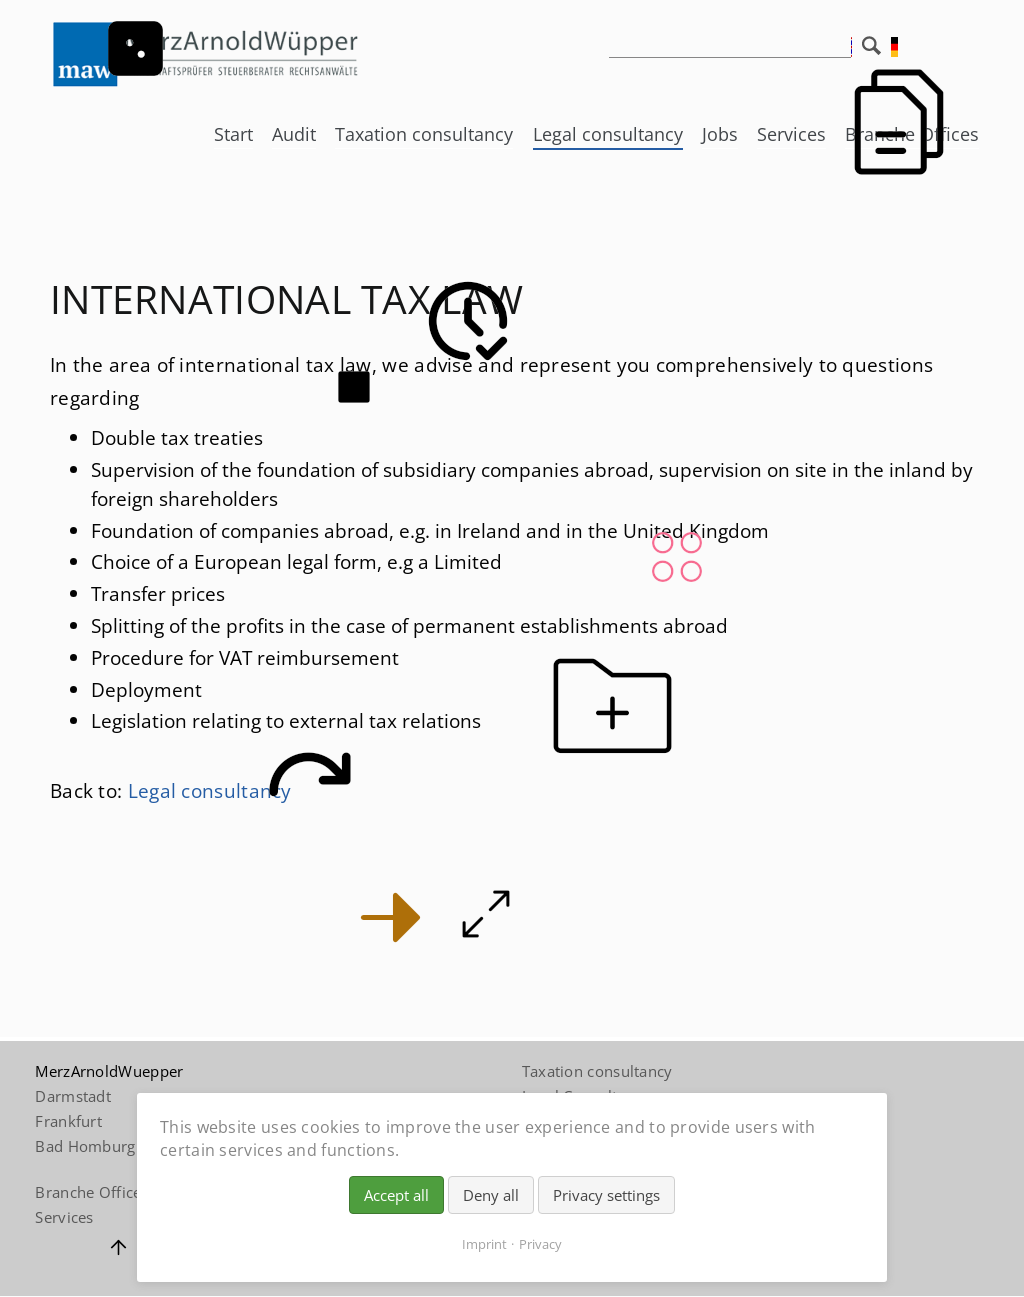  What do you see at coordinates (118, 1247) in the screenshot?
I see `scroll to top of page` at bounding box center [118, 1247].